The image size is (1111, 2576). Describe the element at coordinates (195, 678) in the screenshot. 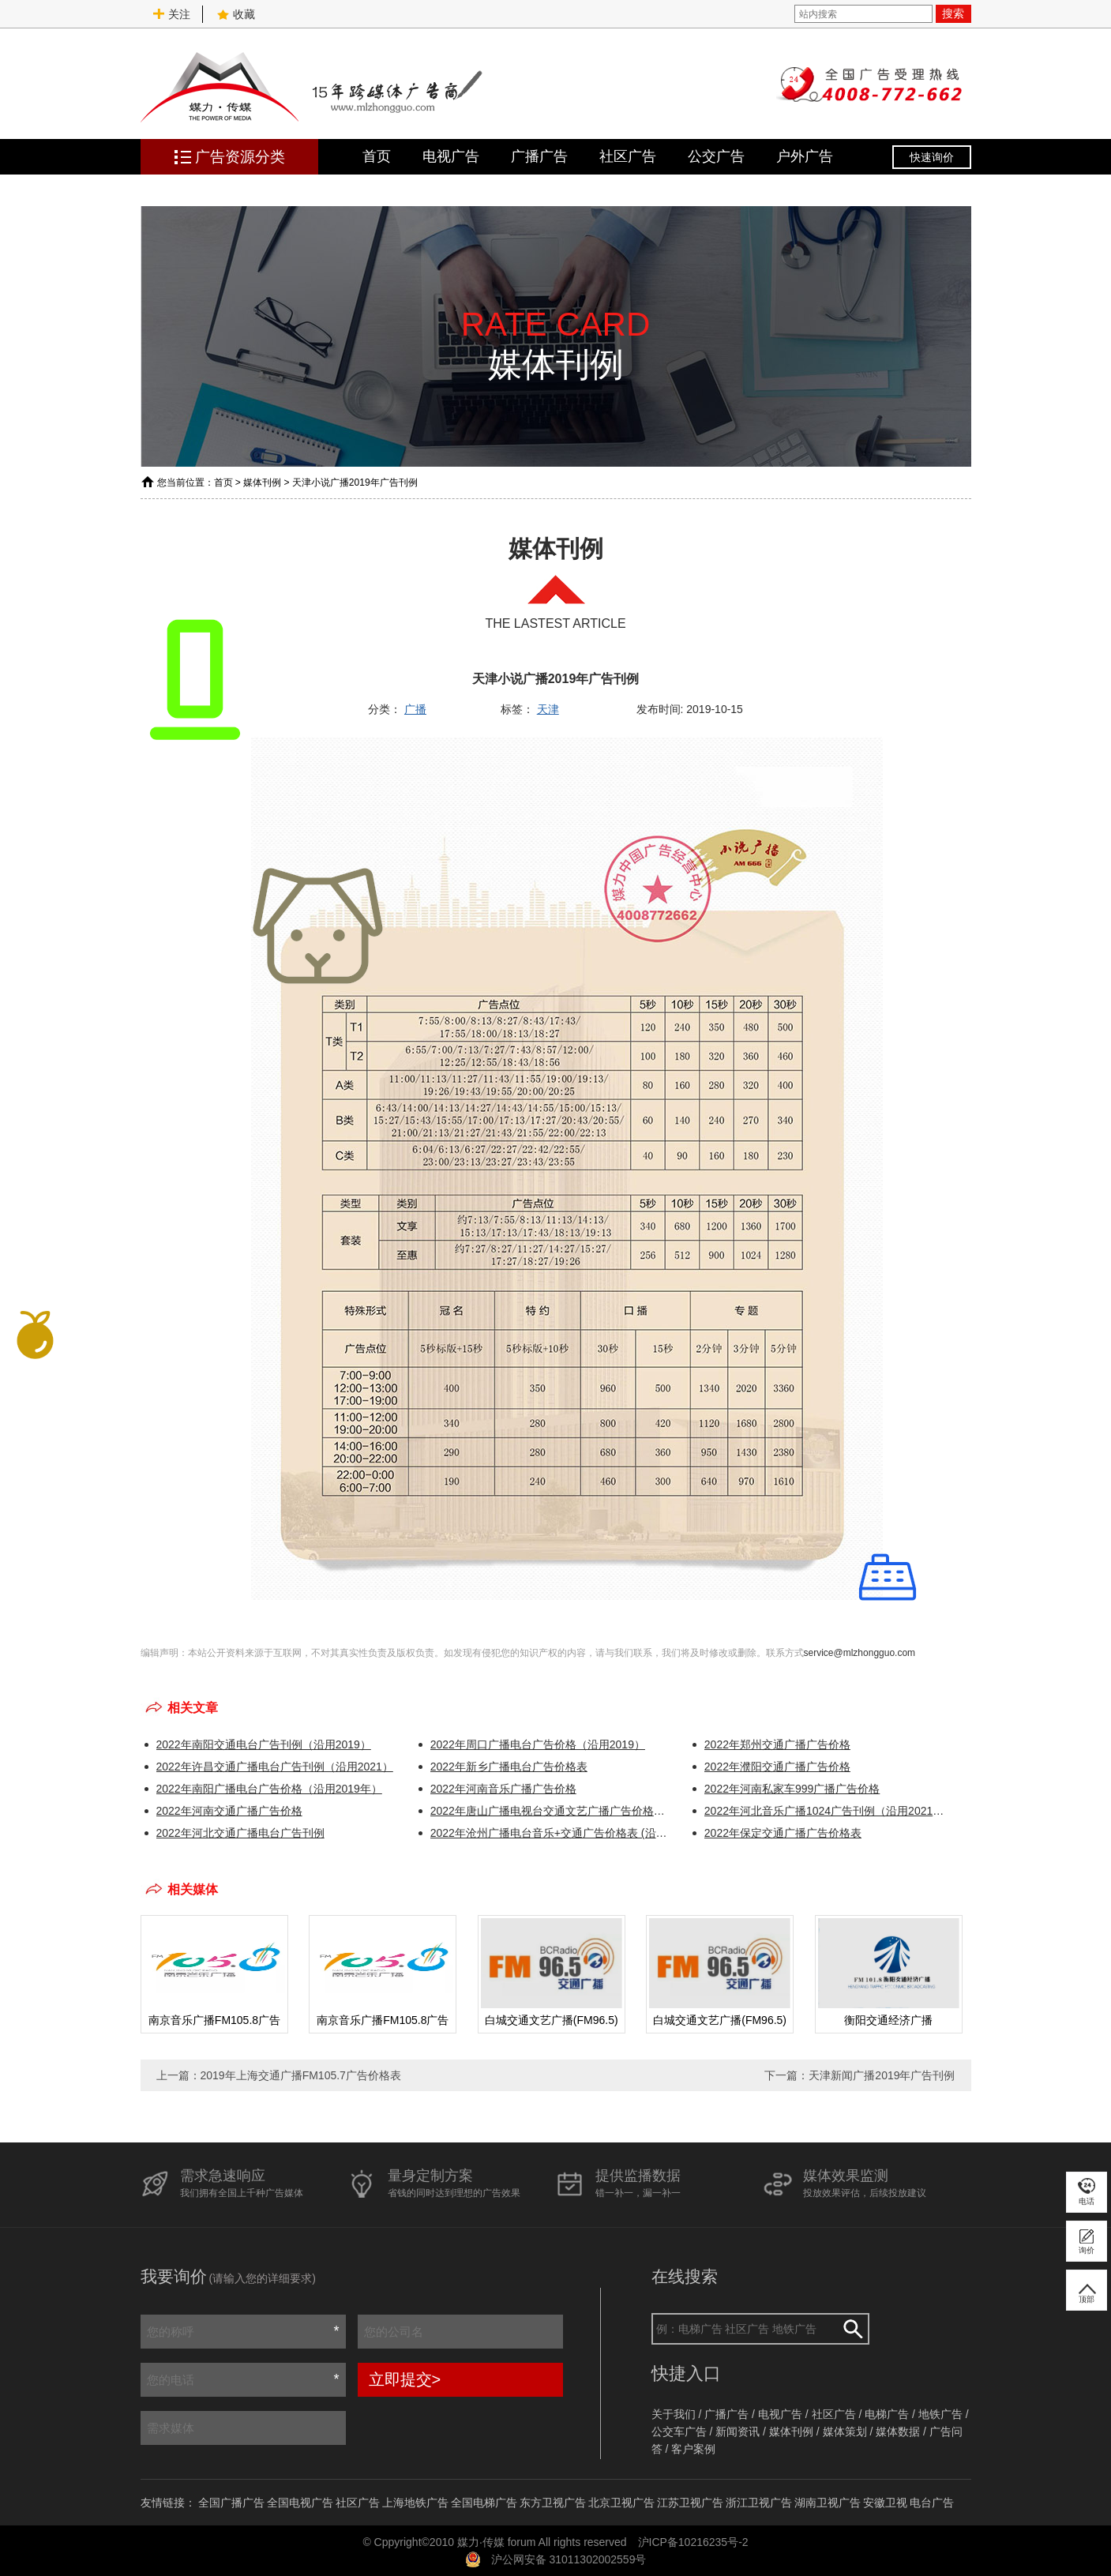

I see `align object to bottom edge` at that location.